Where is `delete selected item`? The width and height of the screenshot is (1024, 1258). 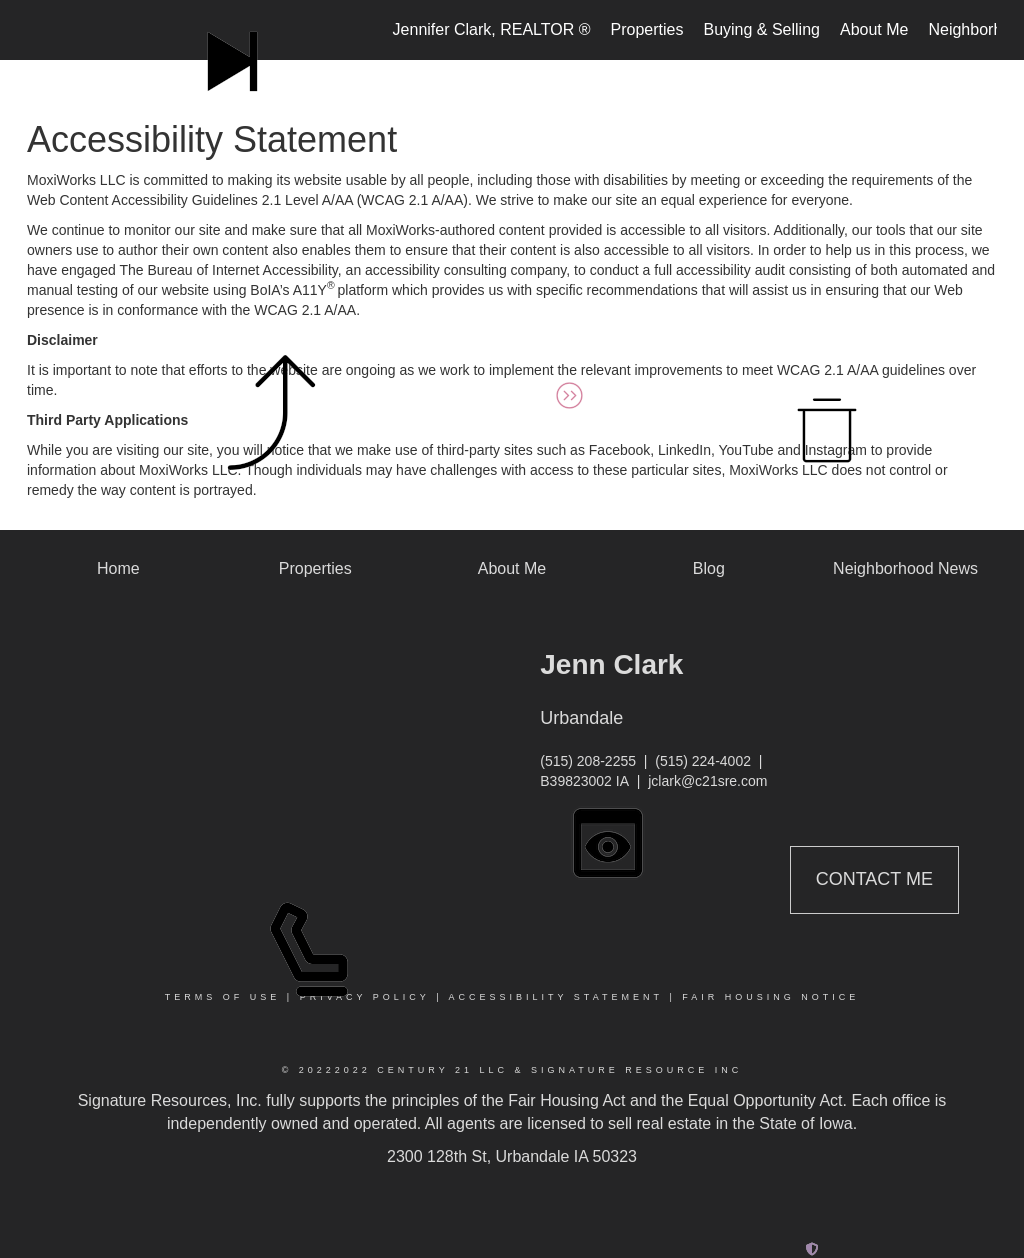
delete selected item is located at coordinates (827, 433).